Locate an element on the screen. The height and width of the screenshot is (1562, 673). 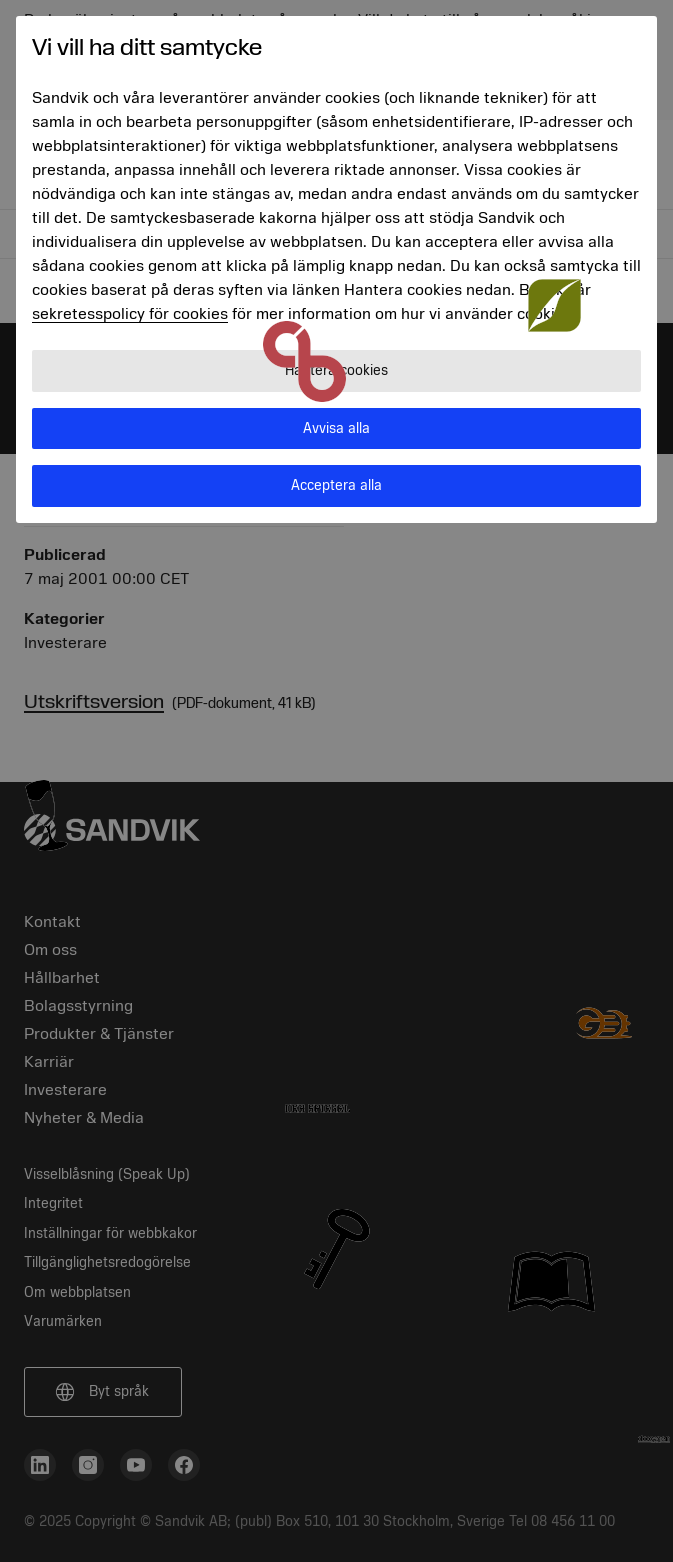
wine compatibility layer application logo is located at coordinates (46, 815).